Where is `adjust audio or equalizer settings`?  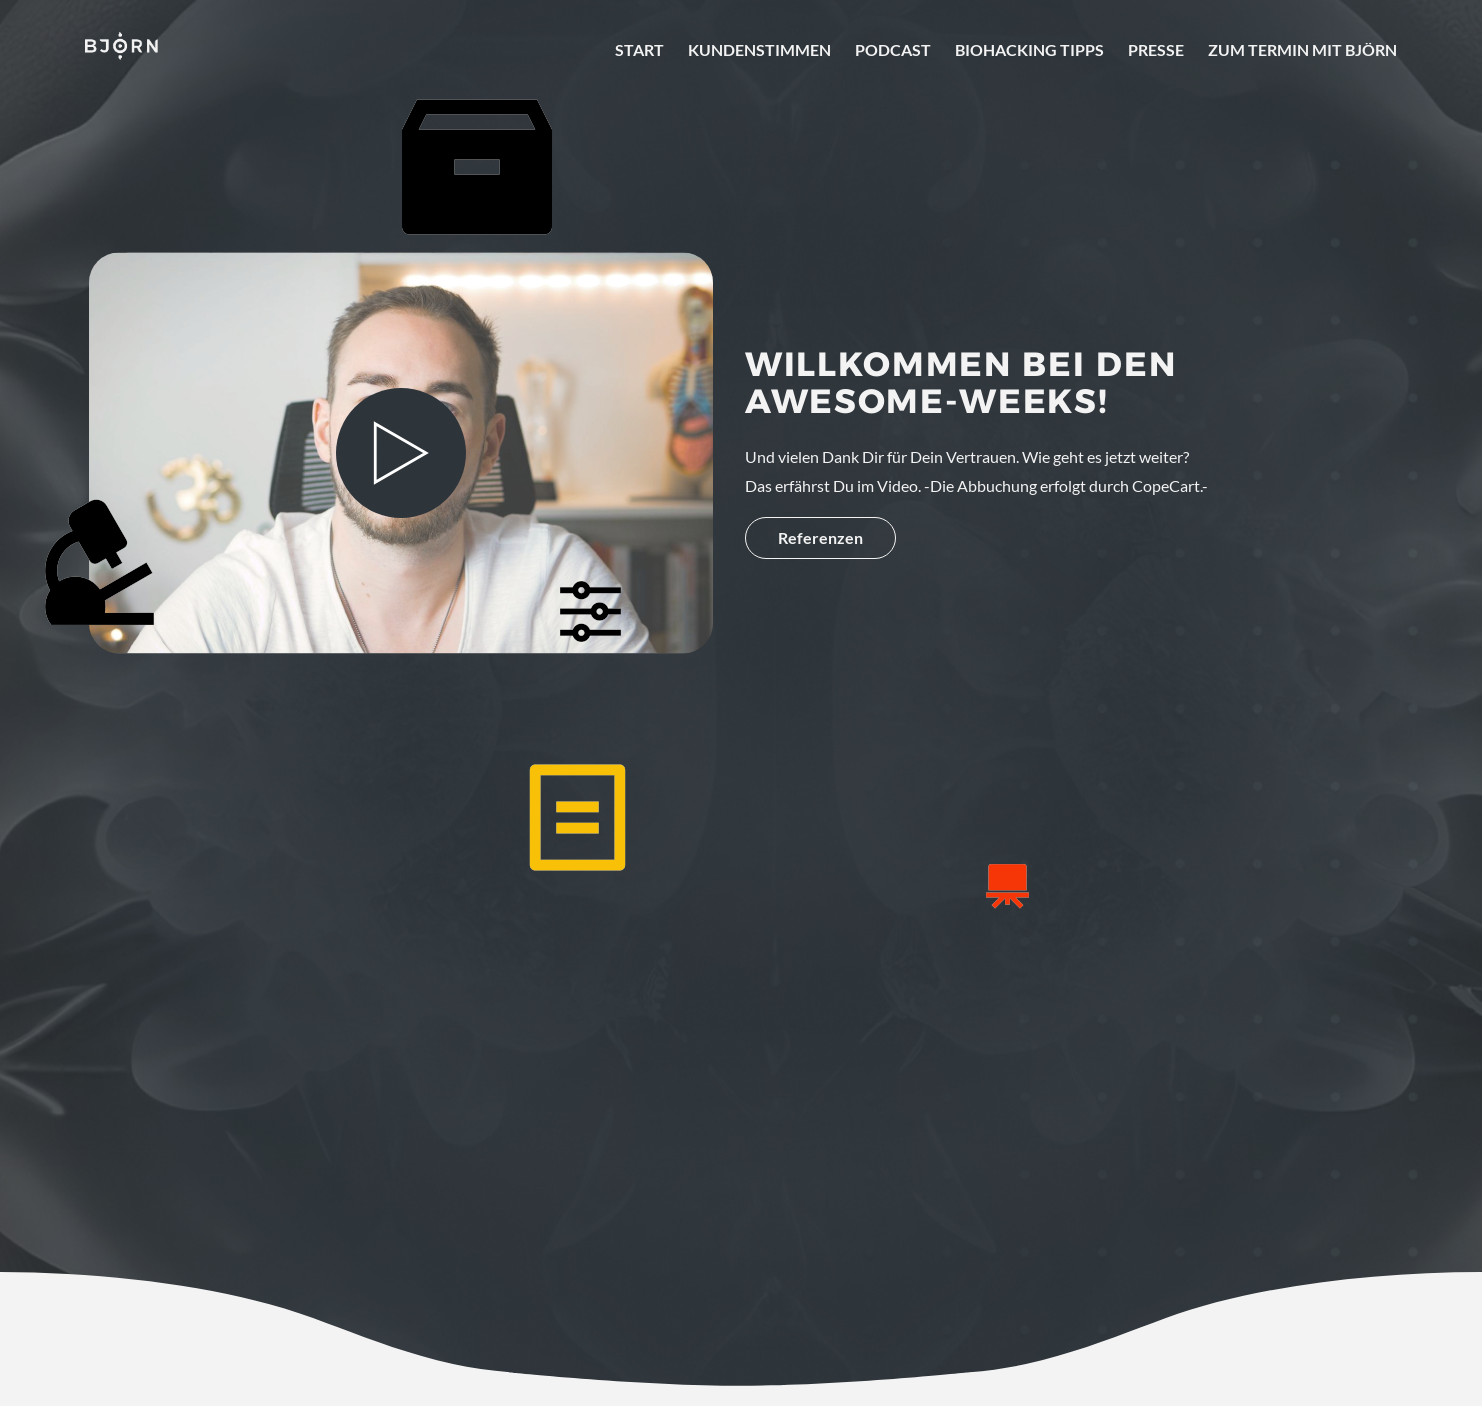
adjust audio or equalizer settings is located at coordinates (590, 611).